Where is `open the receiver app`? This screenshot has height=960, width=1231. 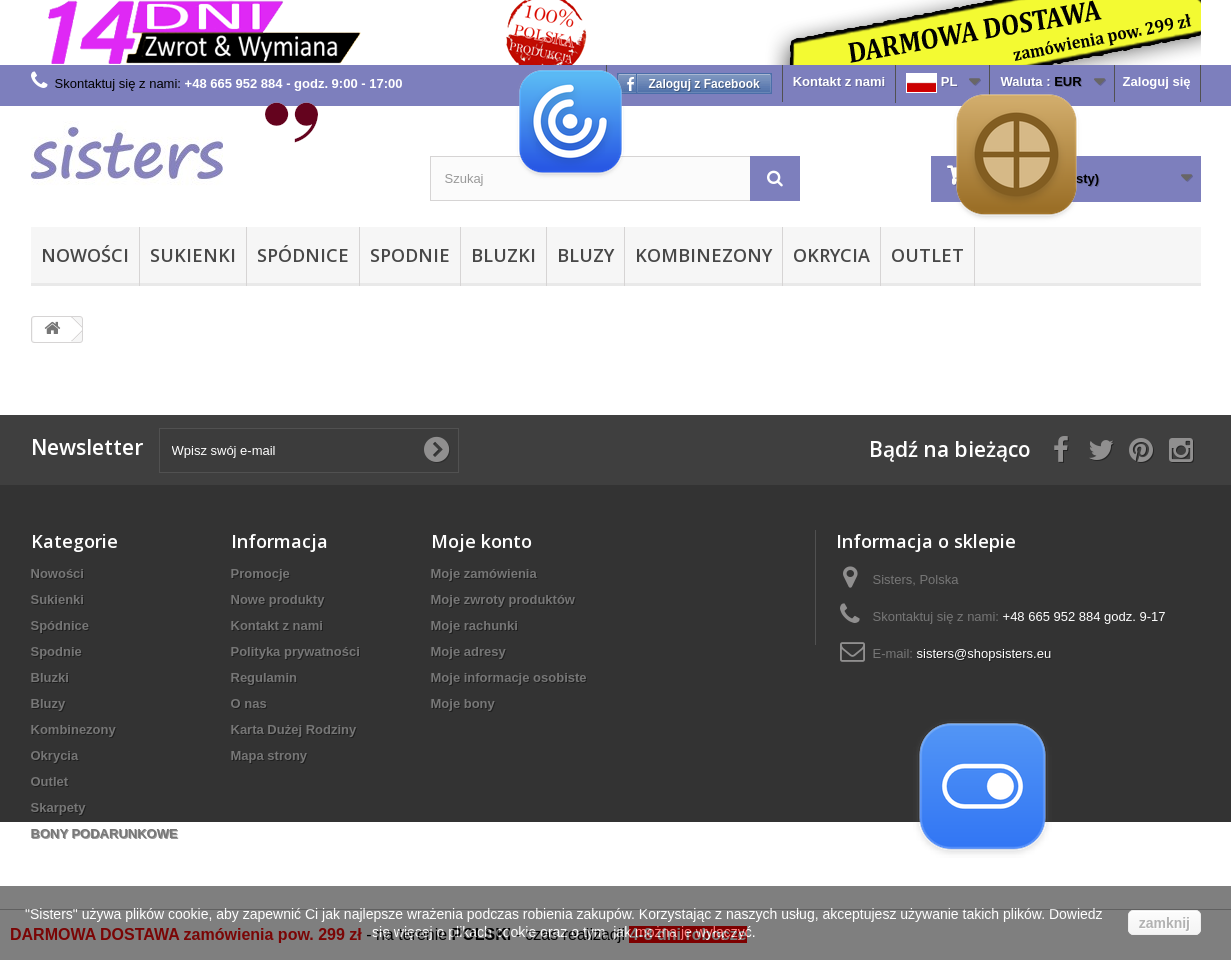 open the receiver app is located at coordinates (570, 121).